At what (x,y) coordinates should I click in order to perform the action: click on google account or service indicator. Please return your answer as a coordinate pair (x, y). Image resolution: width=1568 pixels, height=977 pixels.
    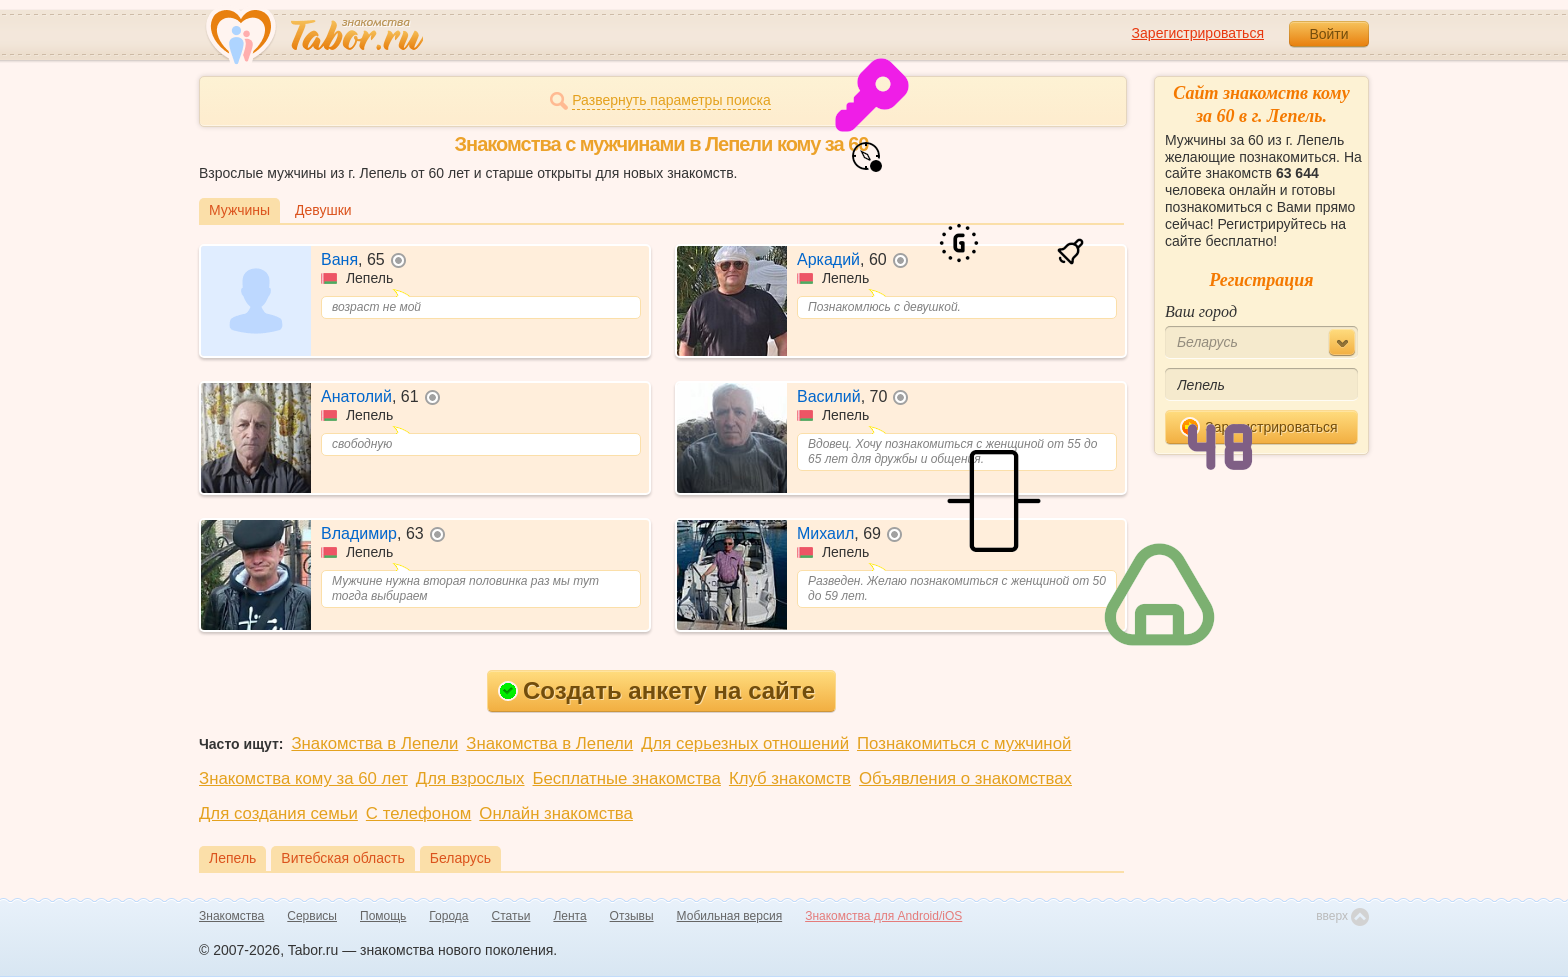
    Looking at the image, I should click on (959, 243).